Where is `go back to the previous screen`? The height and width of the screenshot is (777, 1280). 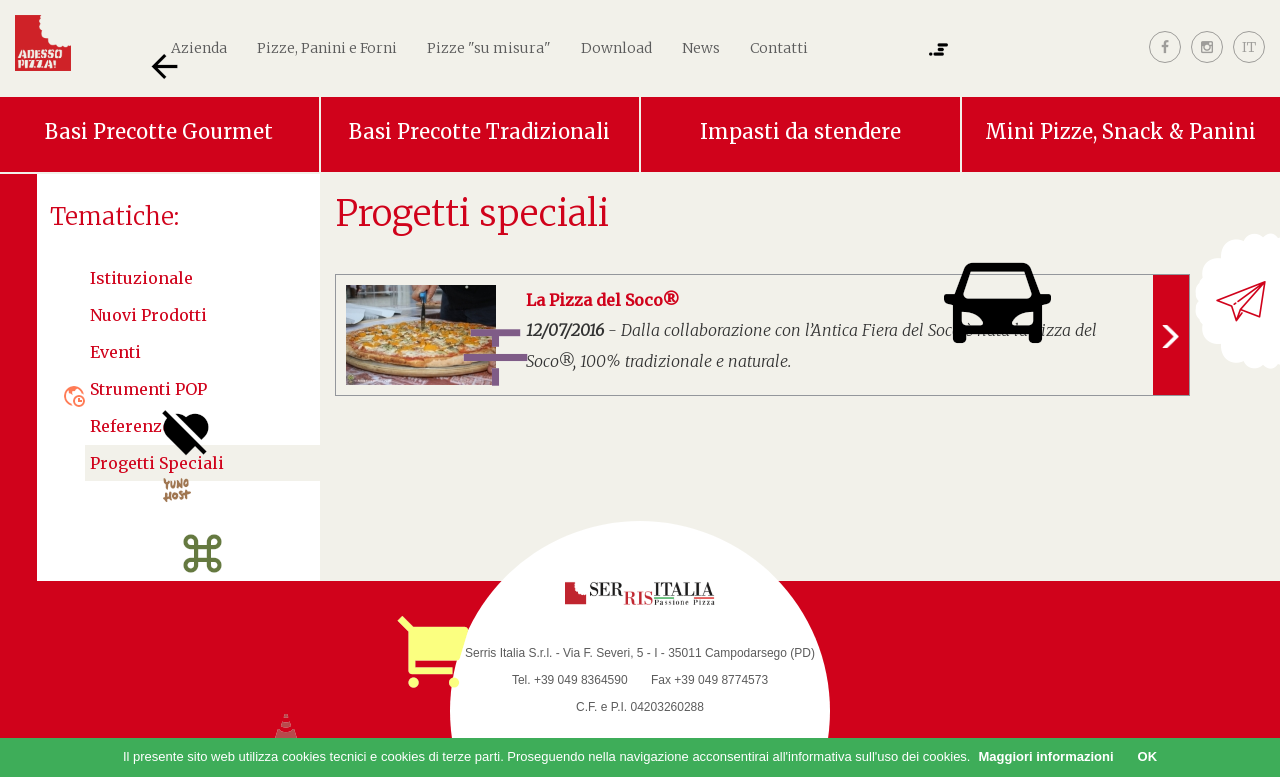
go back to the previous screen is located at coordinates (164, 66).